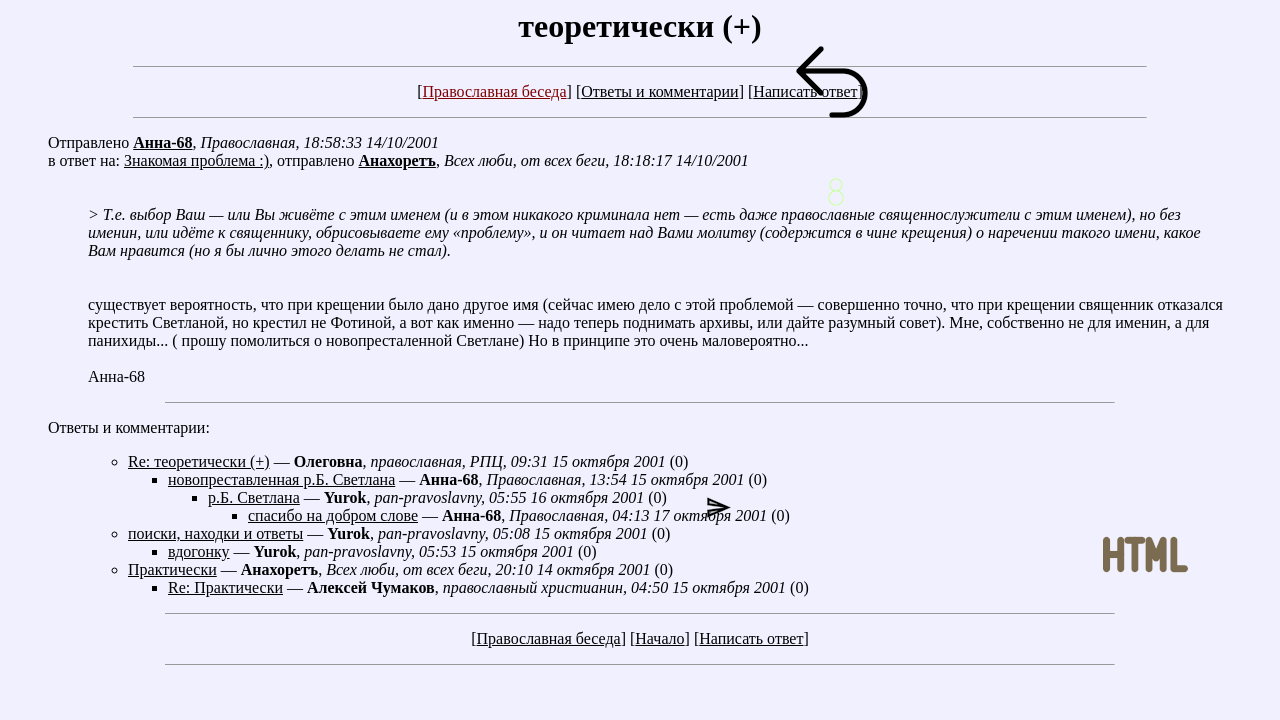  What do you see at coordinates (718, 507) in the screenshot?
I see `send a message or email` at bounding box center [718, 507].